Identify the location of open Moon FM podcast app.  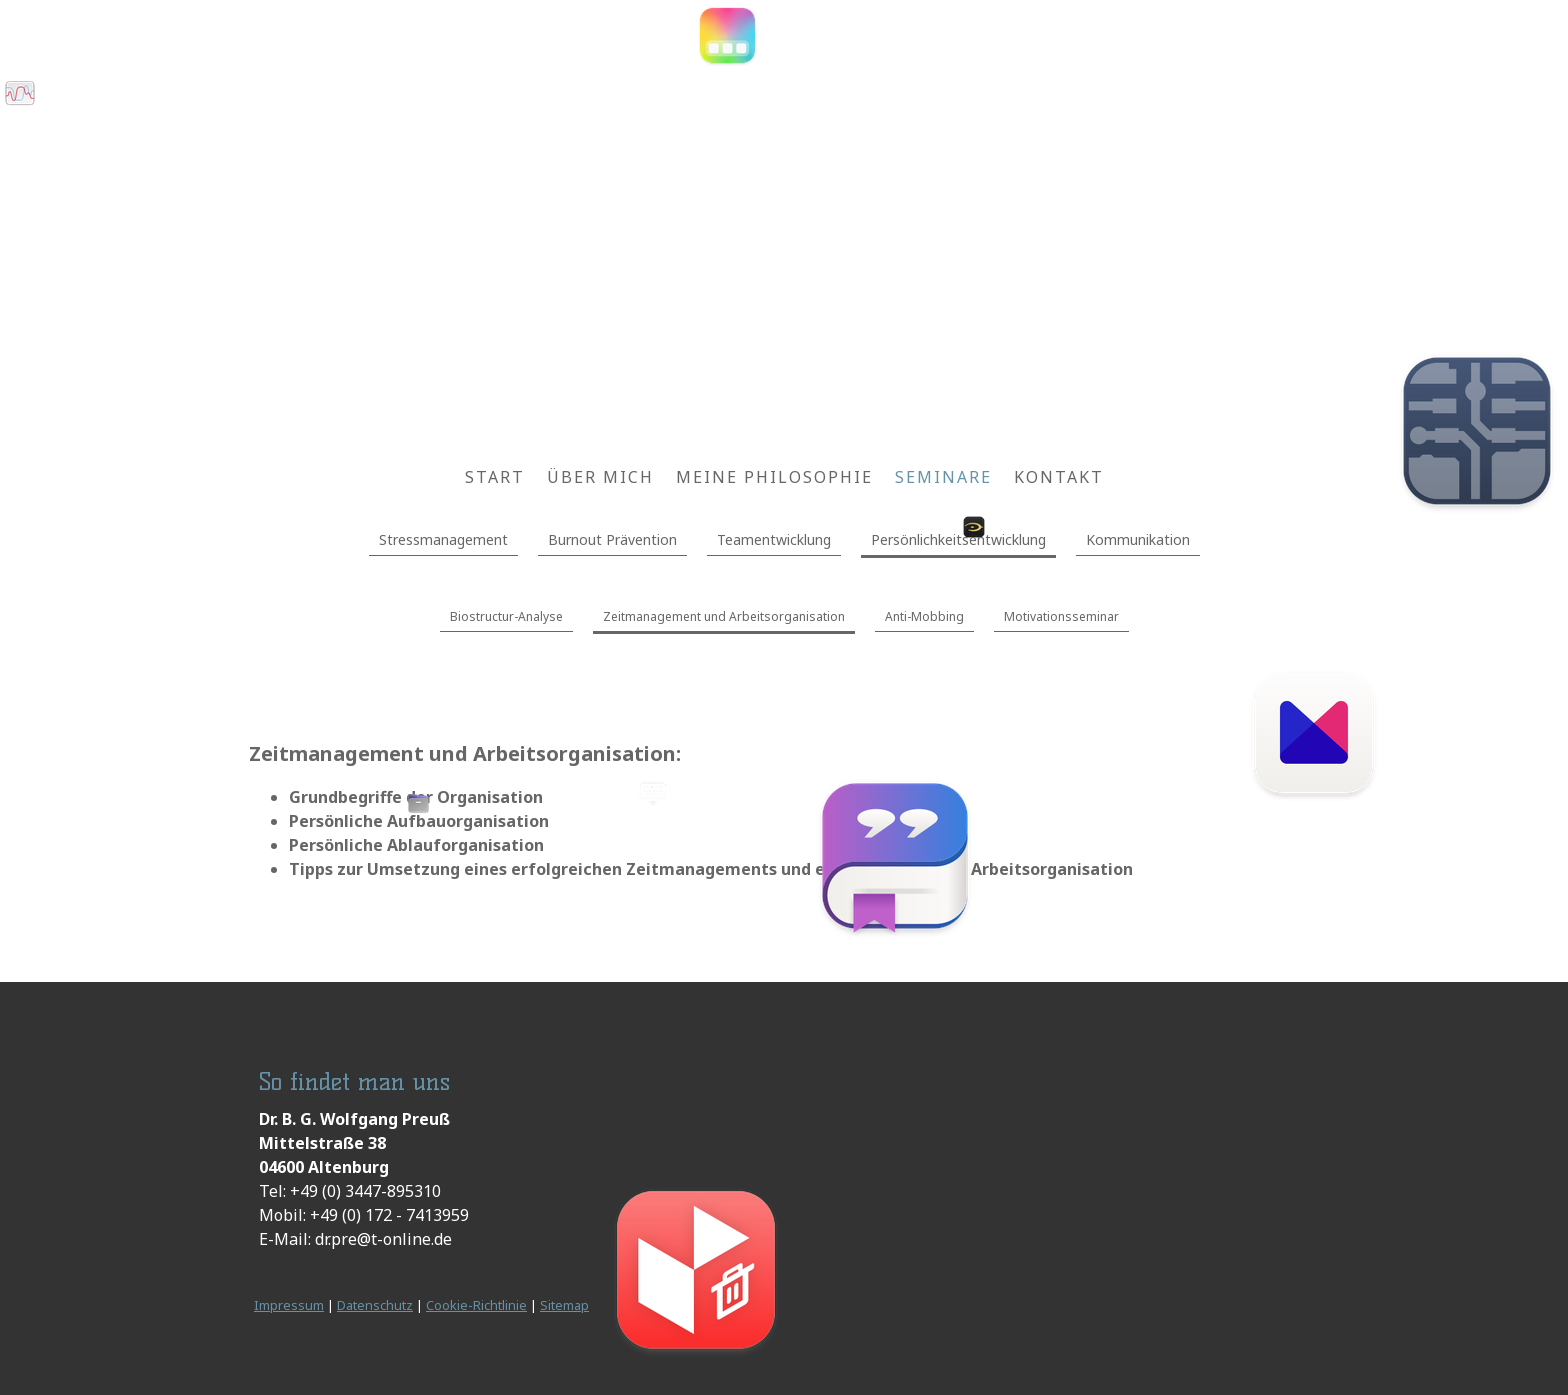
(1314, 734).